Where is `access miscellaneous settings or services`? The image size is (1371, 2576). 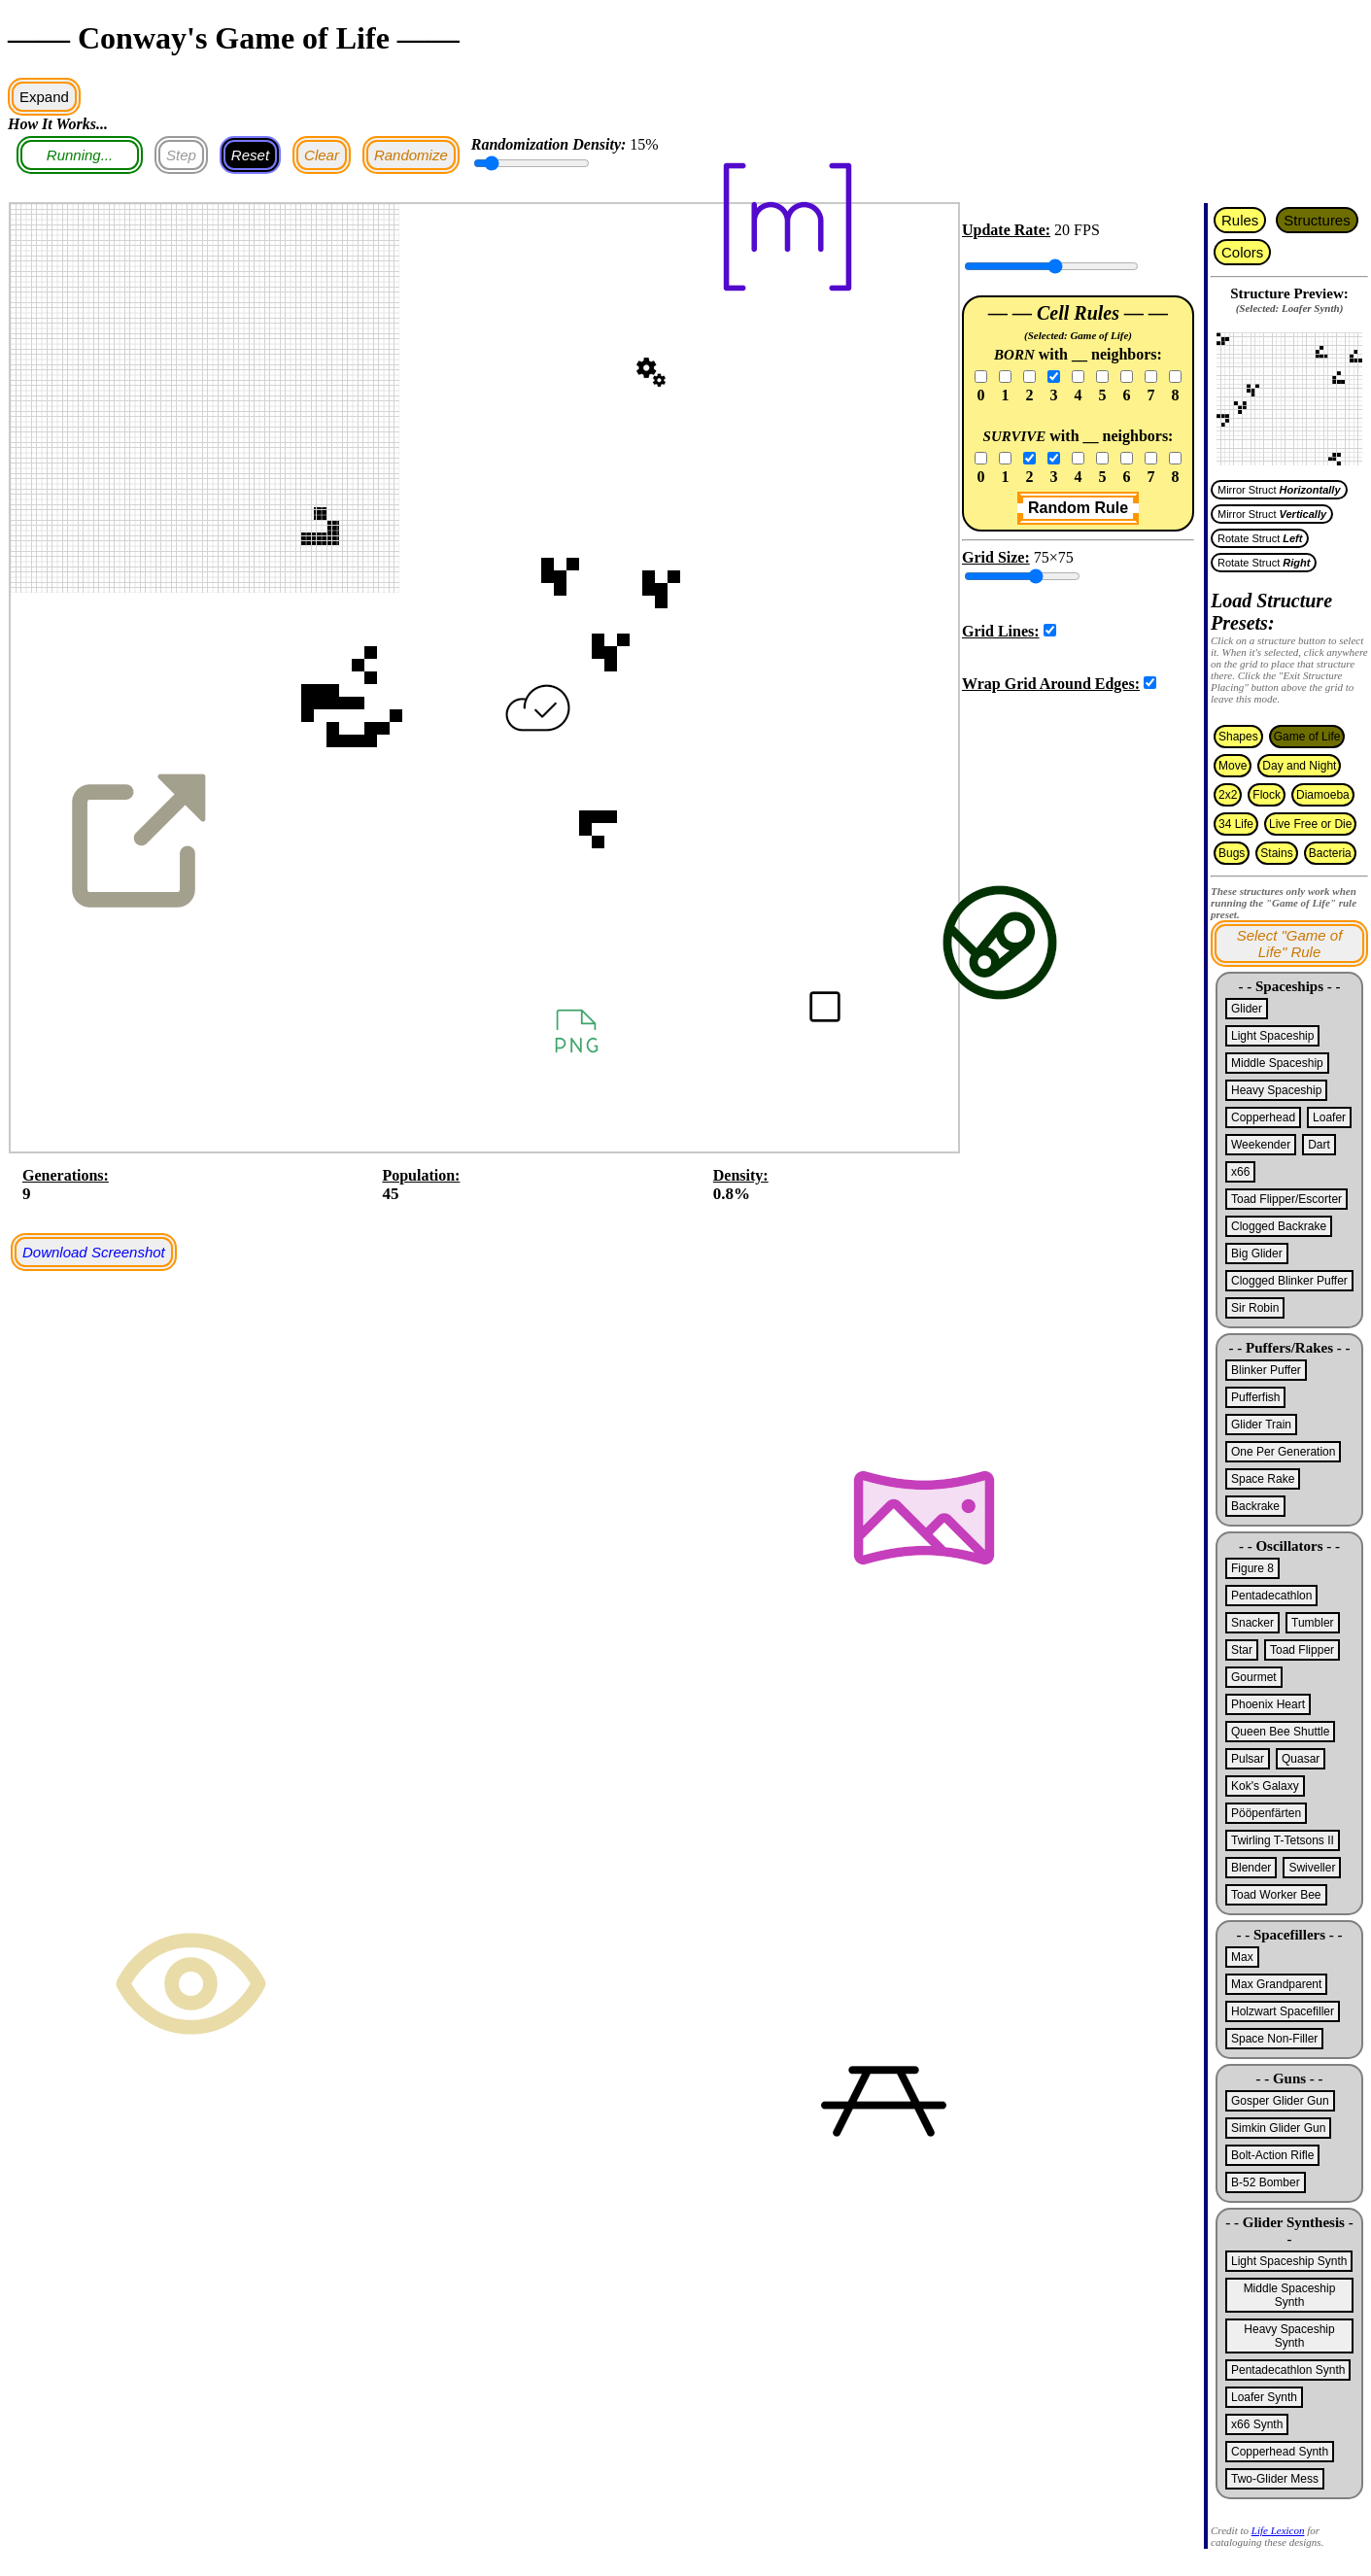
access miscellaneous settings or services is located at coordinates (651, 372).